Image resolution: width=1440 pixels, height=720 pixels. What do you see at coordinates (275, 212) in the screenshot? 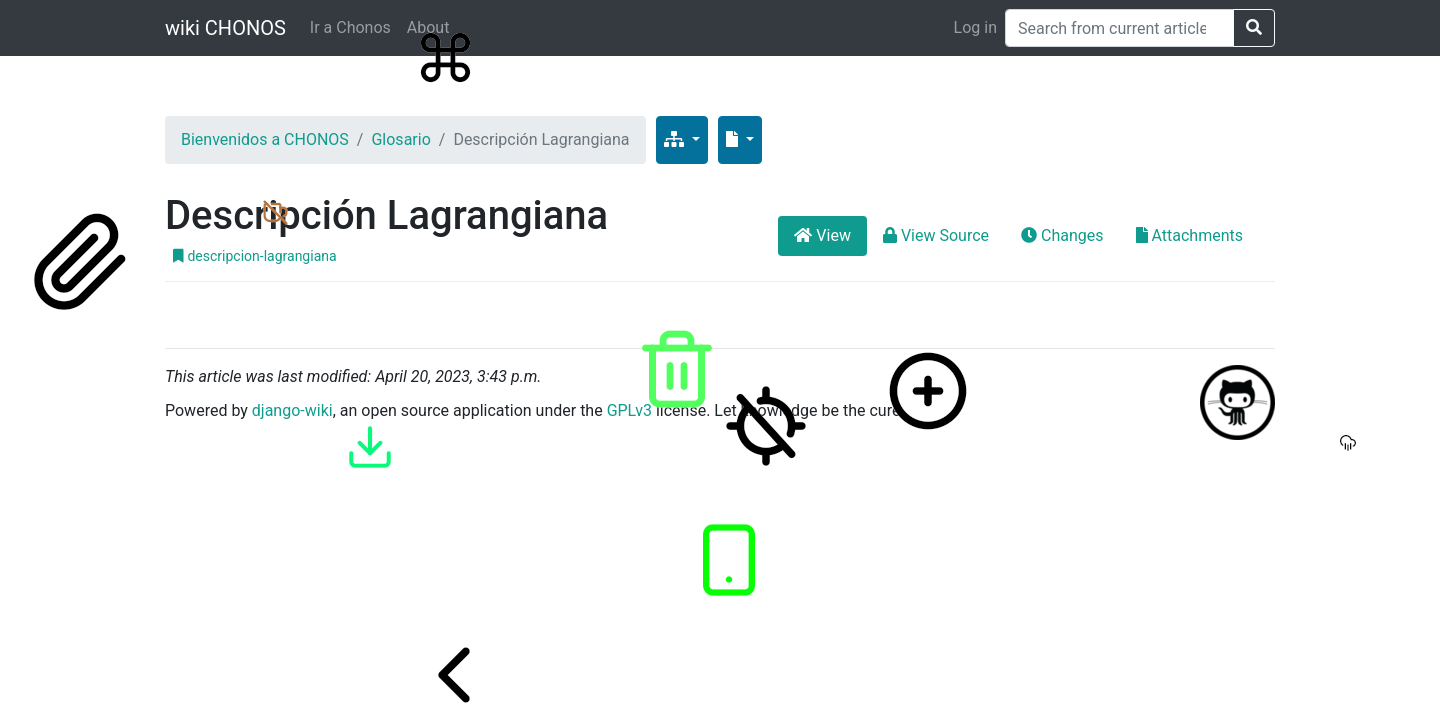
I see `no beverages allowed` at bounding box center [275, 212].